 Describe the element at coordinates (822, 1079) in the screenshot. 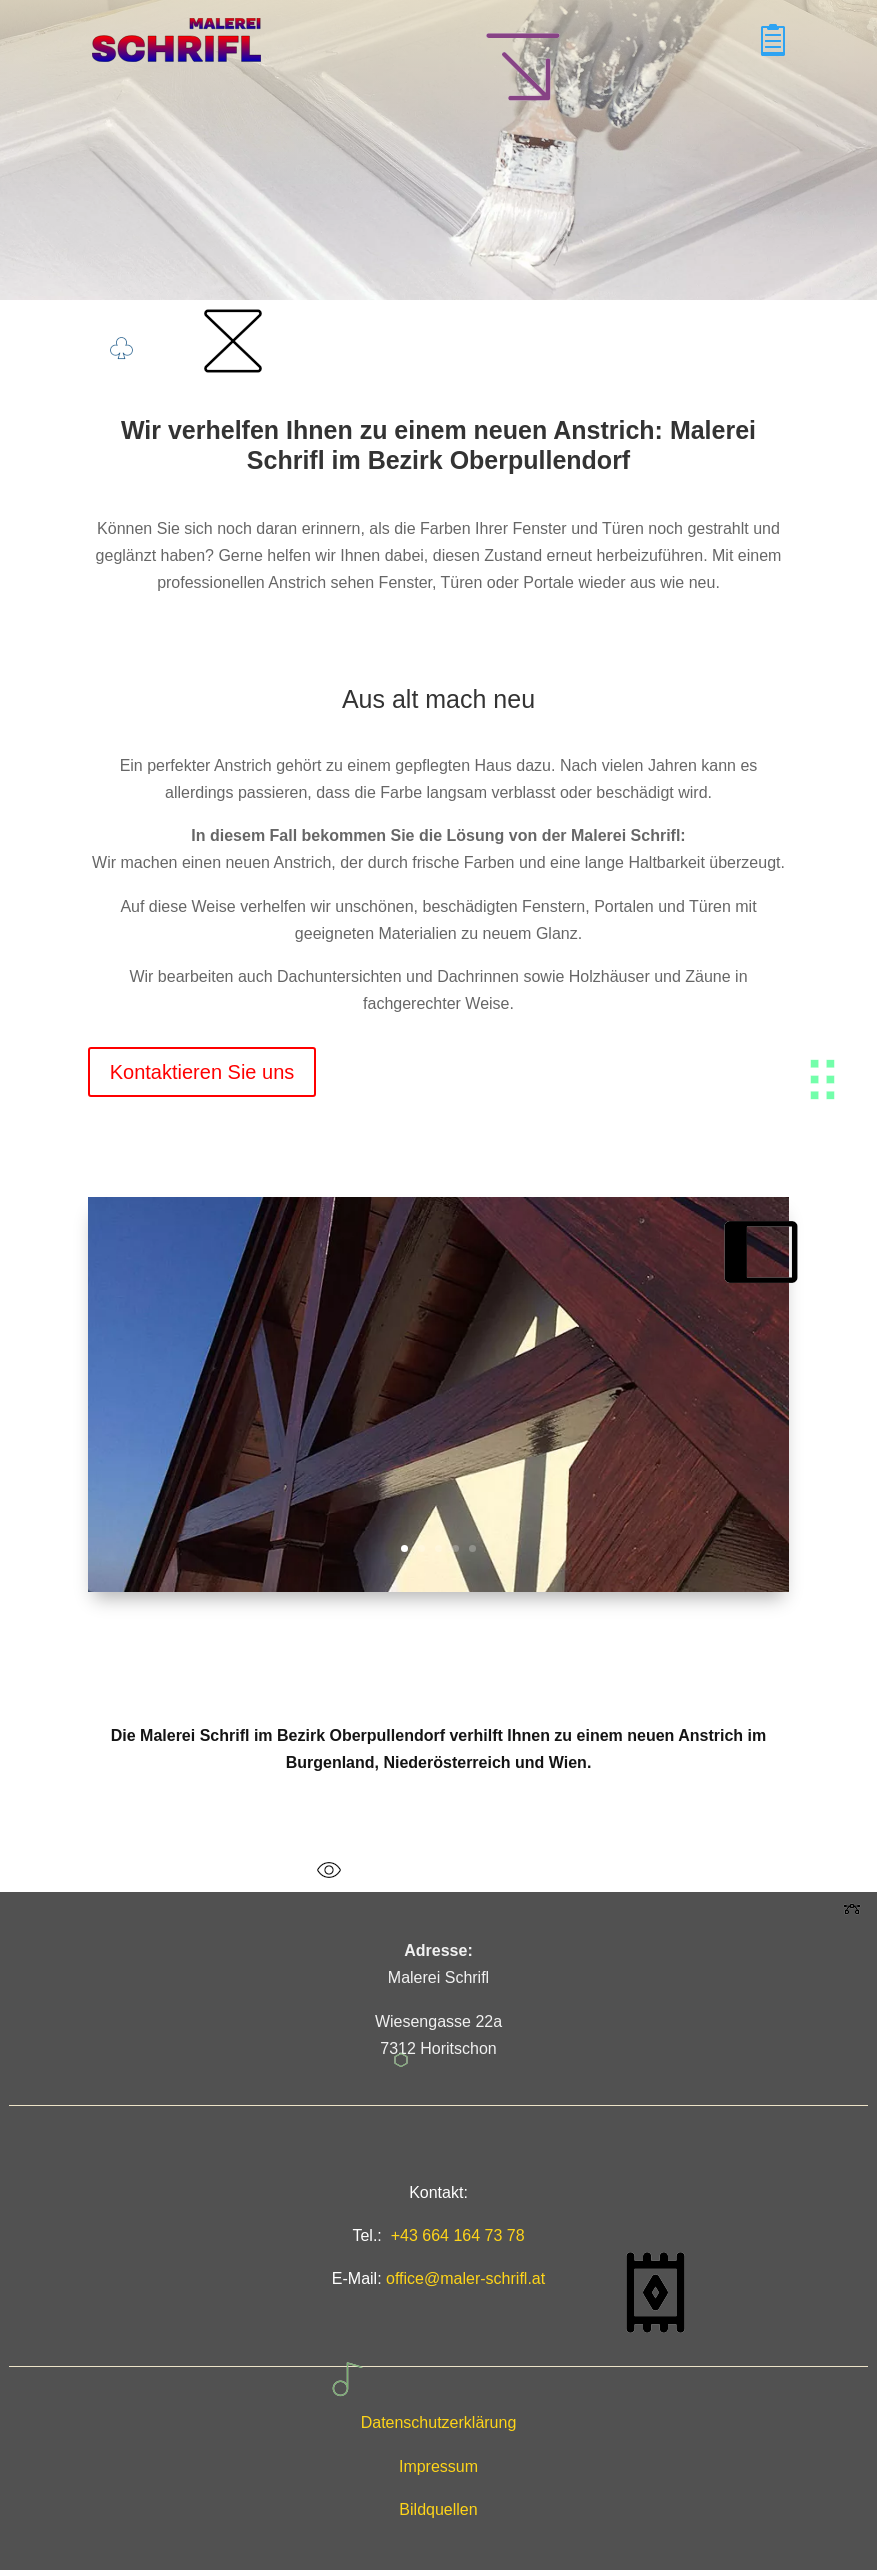

I see `drag to reorder or rearrange items` at that location.